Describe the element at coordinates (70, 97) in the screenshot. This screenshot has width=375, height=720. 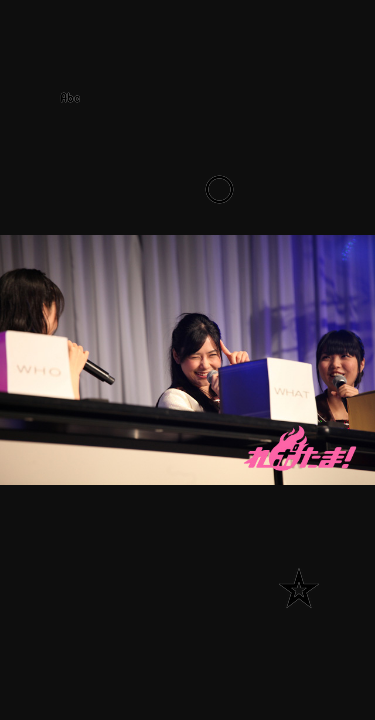
I see `access text formatting options` at that location.